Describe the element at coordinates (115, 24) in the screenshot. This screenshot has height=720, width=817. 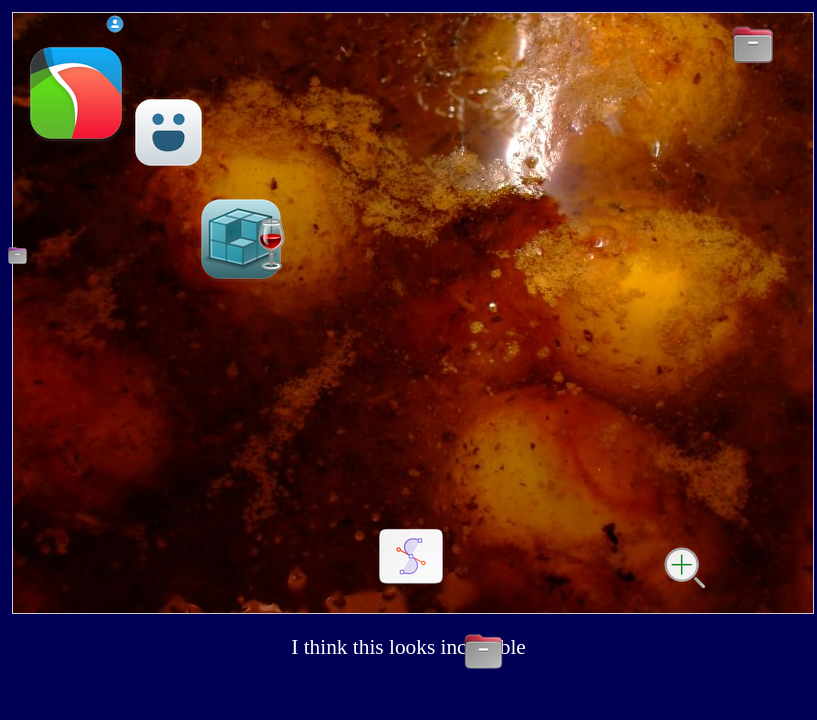
I see `view user profile information` at that location.